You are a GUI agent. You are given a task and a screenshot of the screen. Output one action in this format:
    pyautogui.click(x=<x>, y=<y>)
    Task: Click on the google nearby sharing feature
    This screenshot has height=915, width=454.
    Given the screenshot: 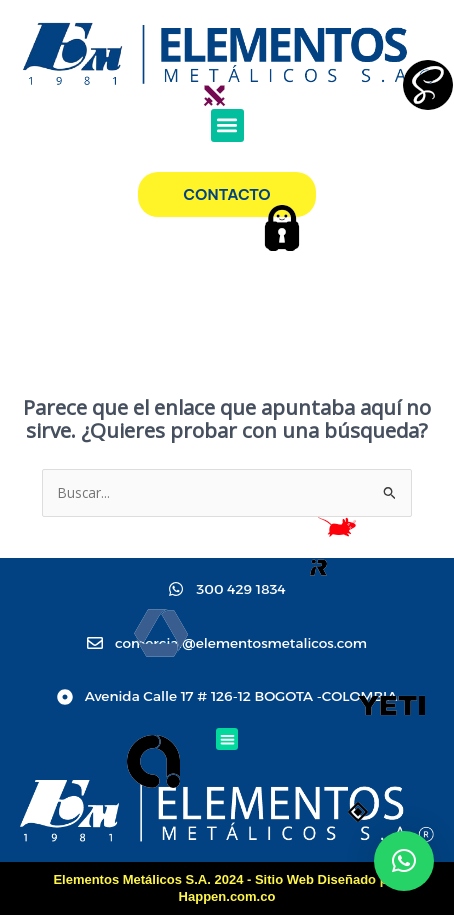 What is the action you would take?
    pyautogui.click(x=358, y=812)
    